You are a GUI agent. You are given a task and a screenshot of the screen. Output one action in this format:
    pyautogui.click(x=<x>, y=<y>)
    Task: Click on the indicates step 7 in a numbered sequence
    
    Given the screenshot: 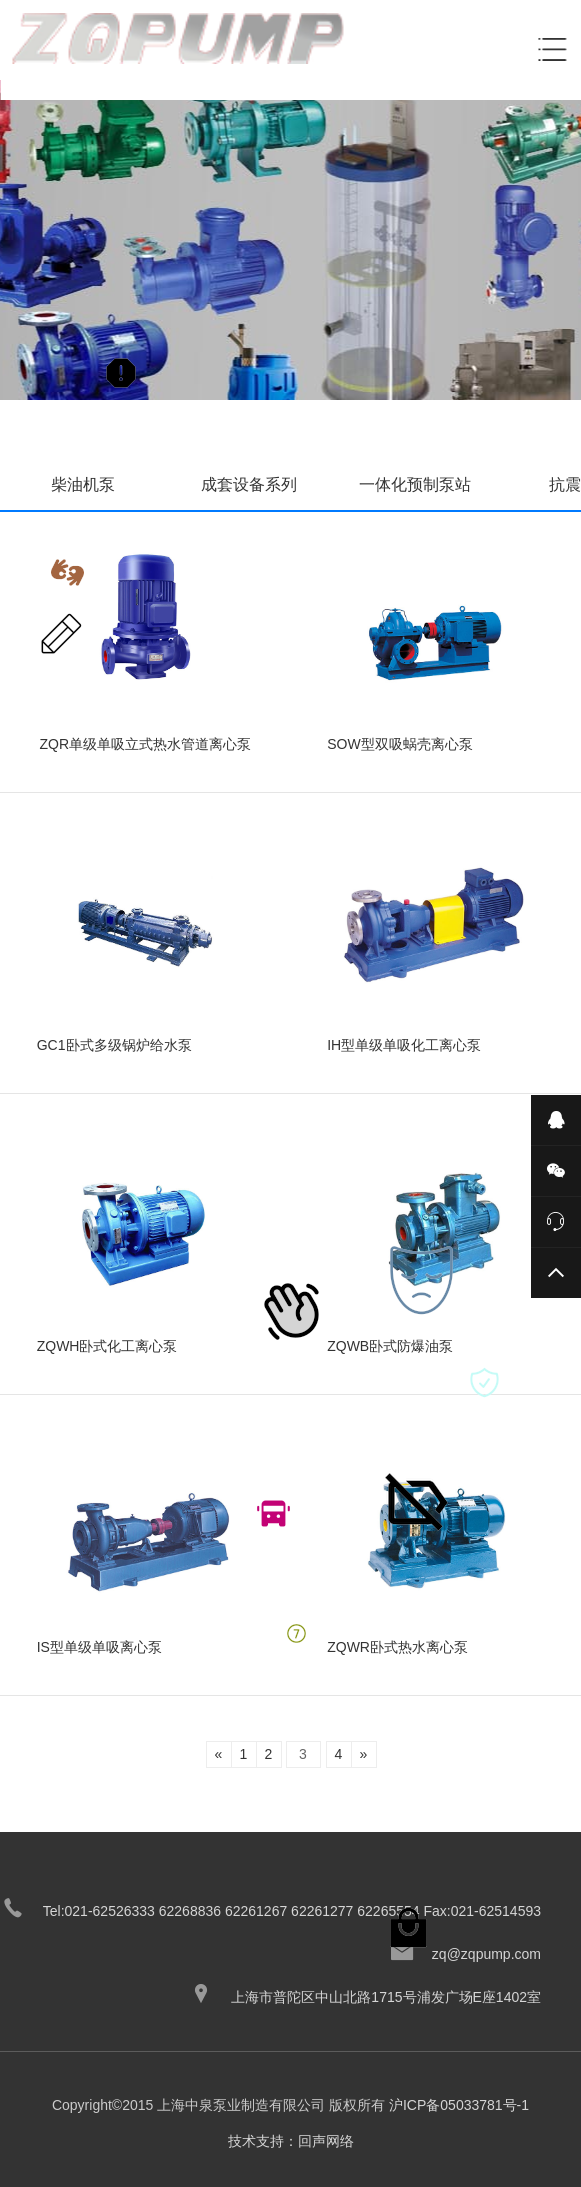 What is the action you would take?
    pyautogui.click(x=296, y=1633)
    